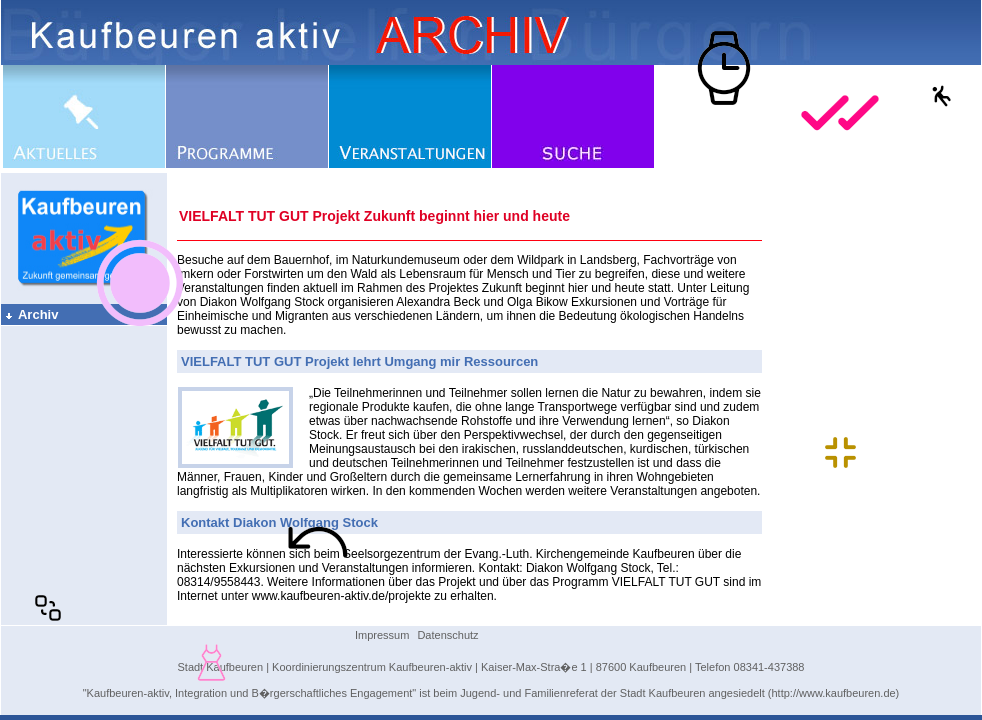 This screenshot has width=982, height=720. I want to click on indicates multiple items selected or completed, so click(840, 114).